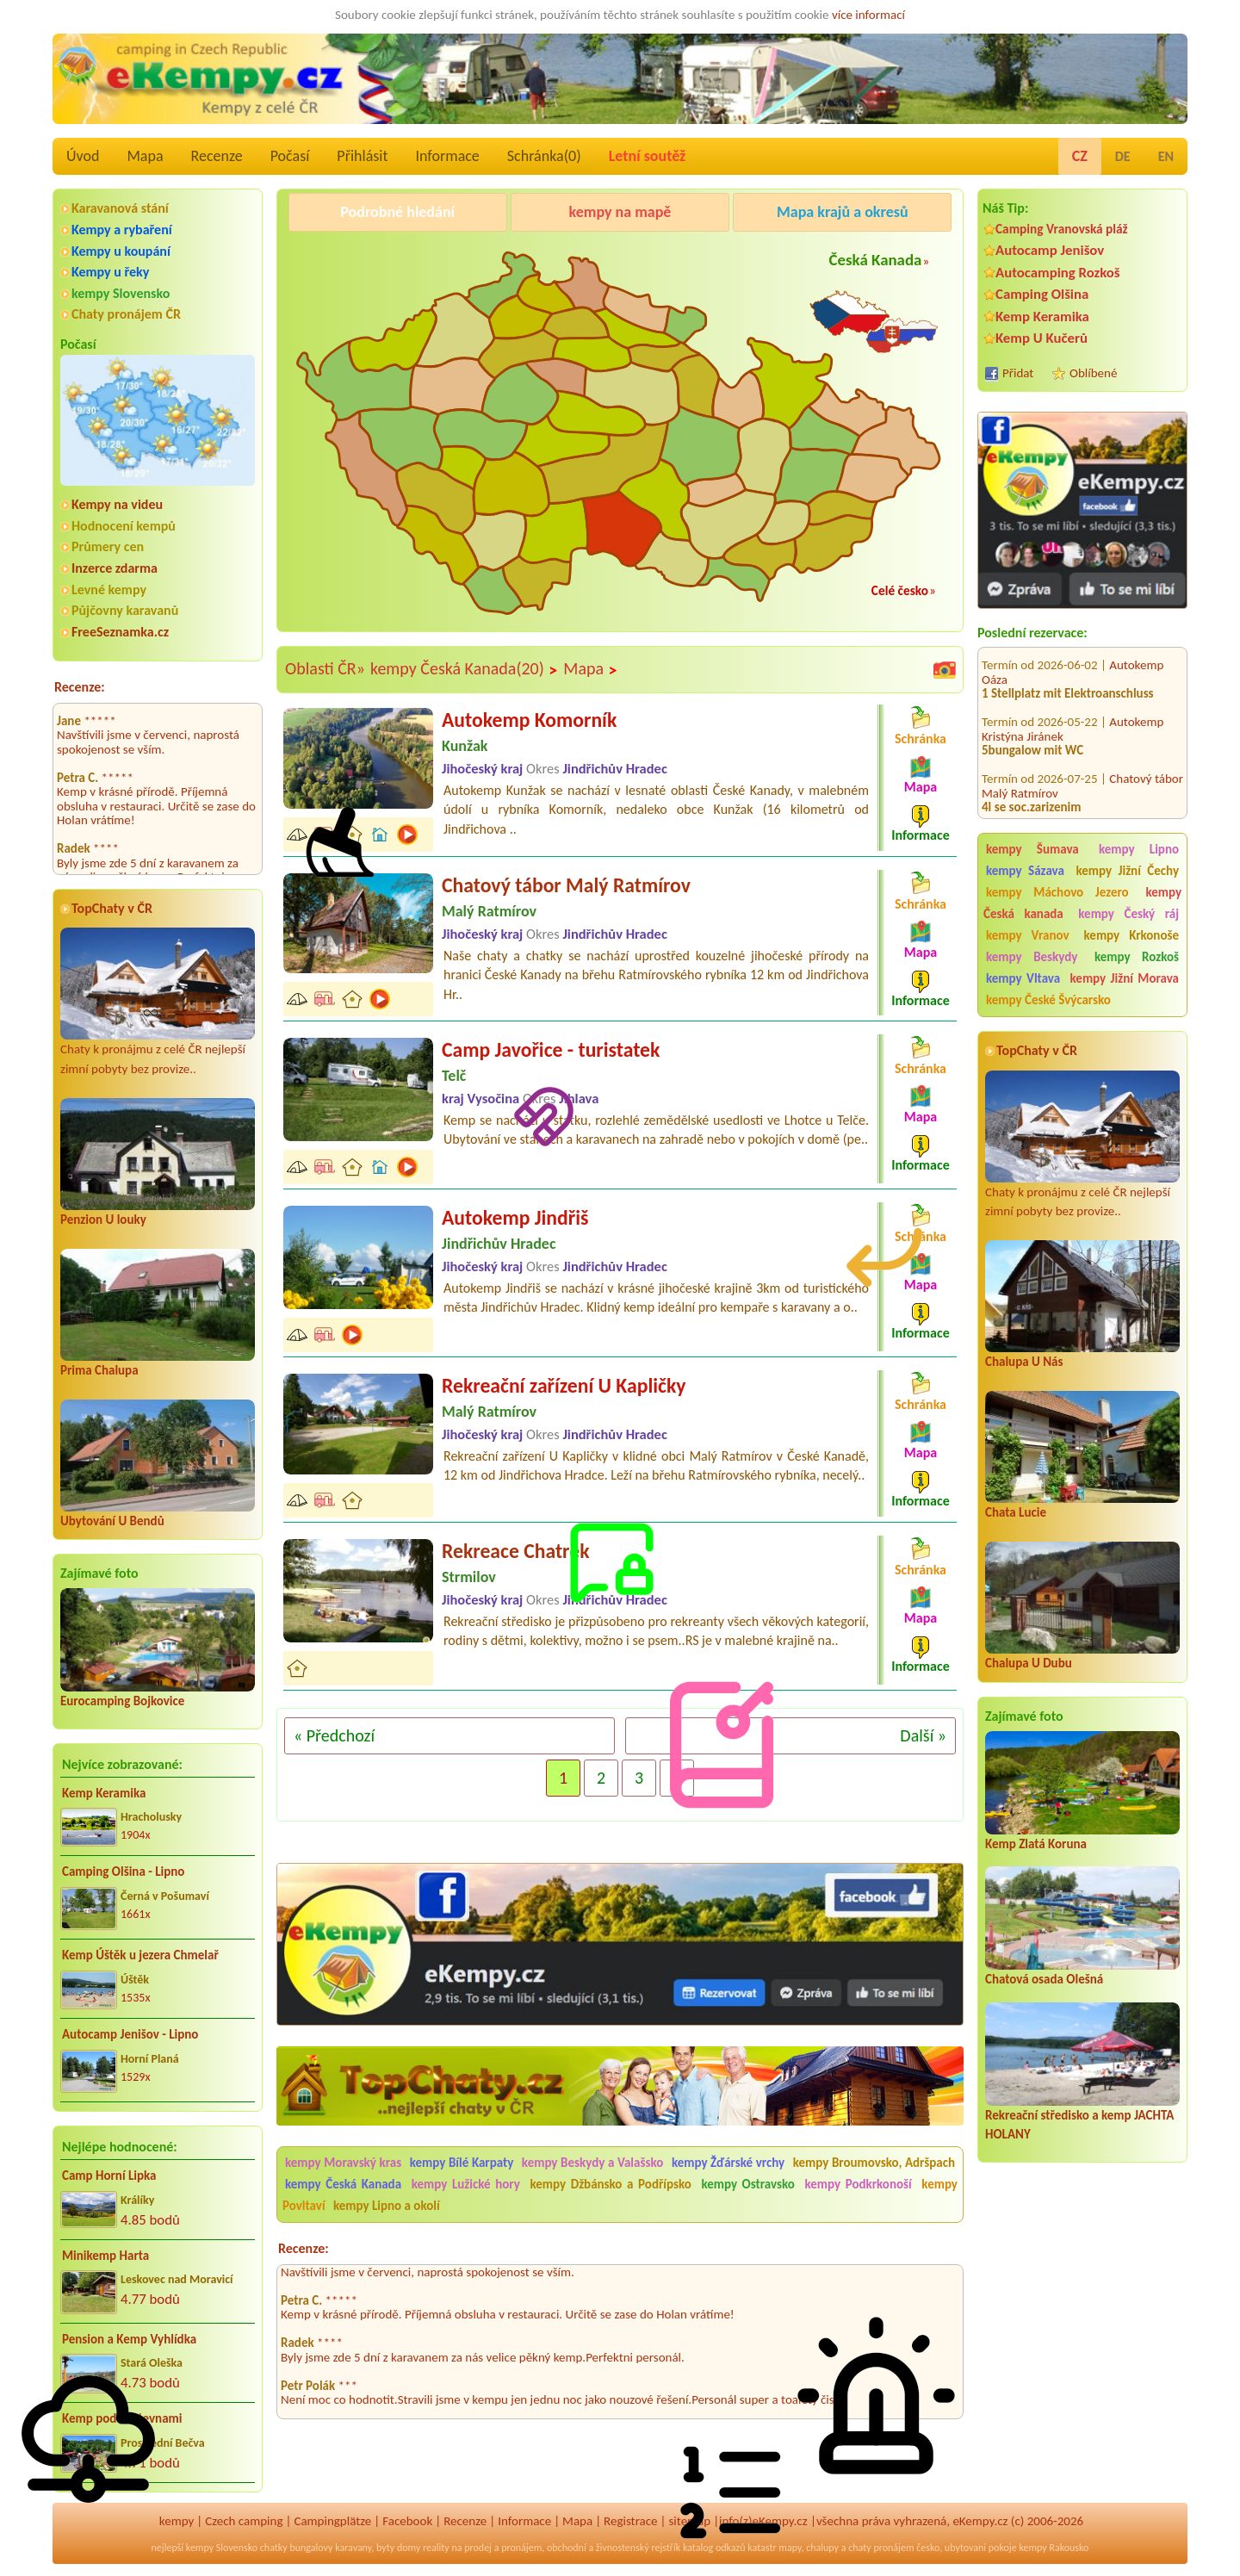 Image resolution: width=1240 pixels, height=2576 pixels. What do you see at coordinates (611, 1561) in the screenshot?
I see `access encrypted or private messages` at bounding box center [611, 1561].